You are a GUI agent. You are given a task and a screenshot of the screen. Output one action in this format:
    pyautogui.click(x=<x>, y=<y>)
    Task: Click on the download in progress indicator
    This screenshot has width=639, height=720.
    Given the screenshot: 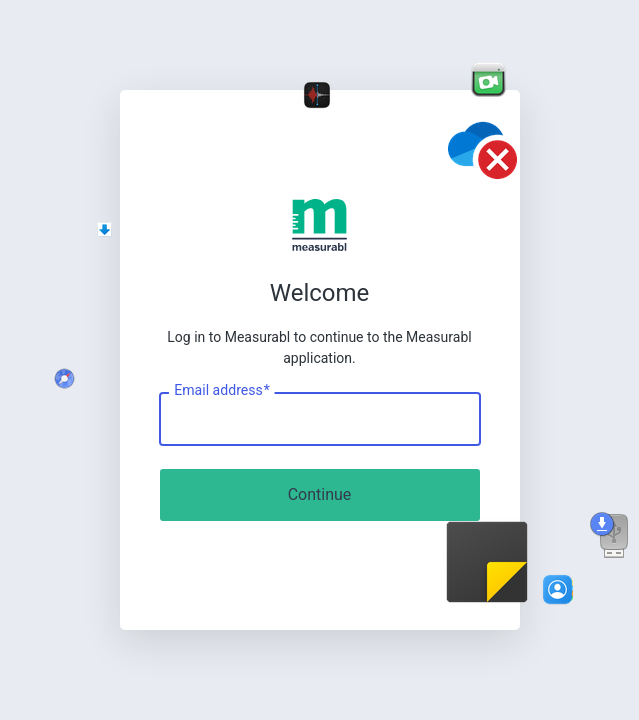 What is the action you would take?
    pyautogui.click(x=93, y=218)
    